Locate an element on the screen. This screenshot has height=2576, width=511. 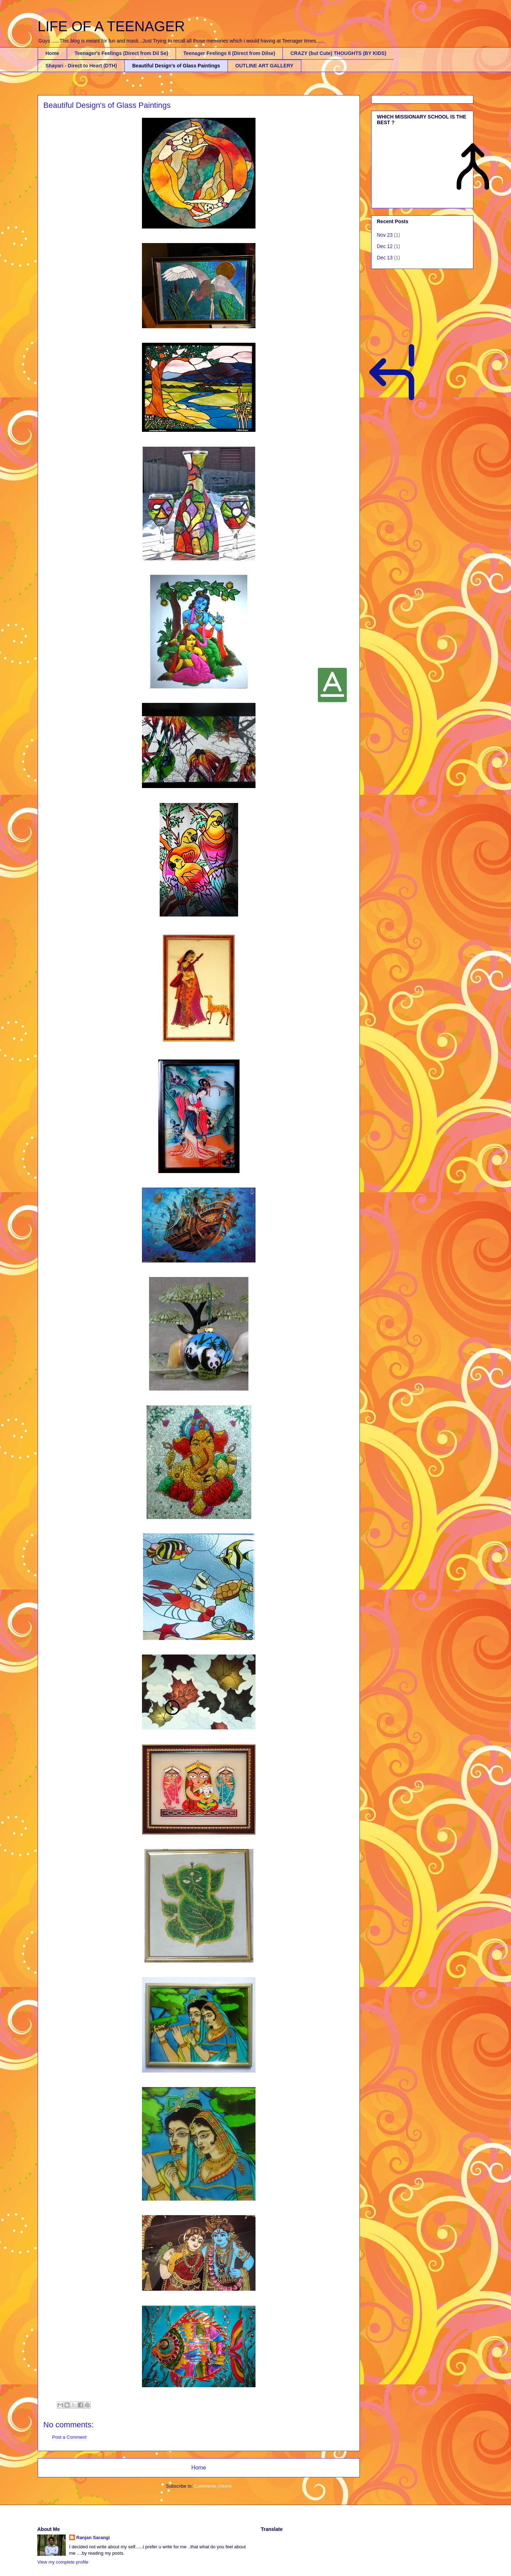
apply underline formatting to text is located at coordinates (332, 685).